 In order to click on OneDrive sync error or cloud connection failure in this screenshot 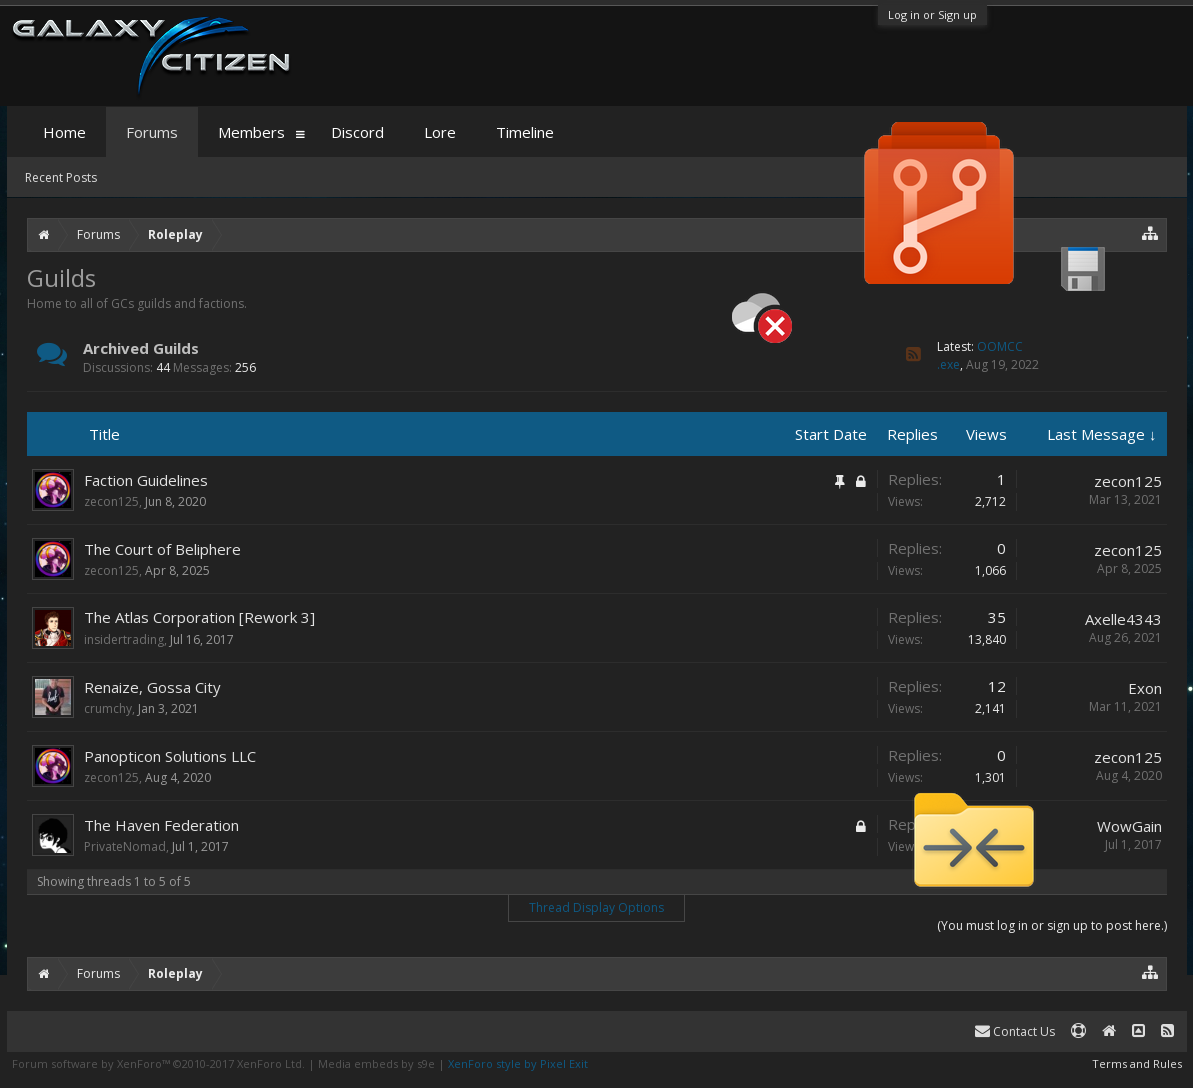, I will do `click(762, 313)`.